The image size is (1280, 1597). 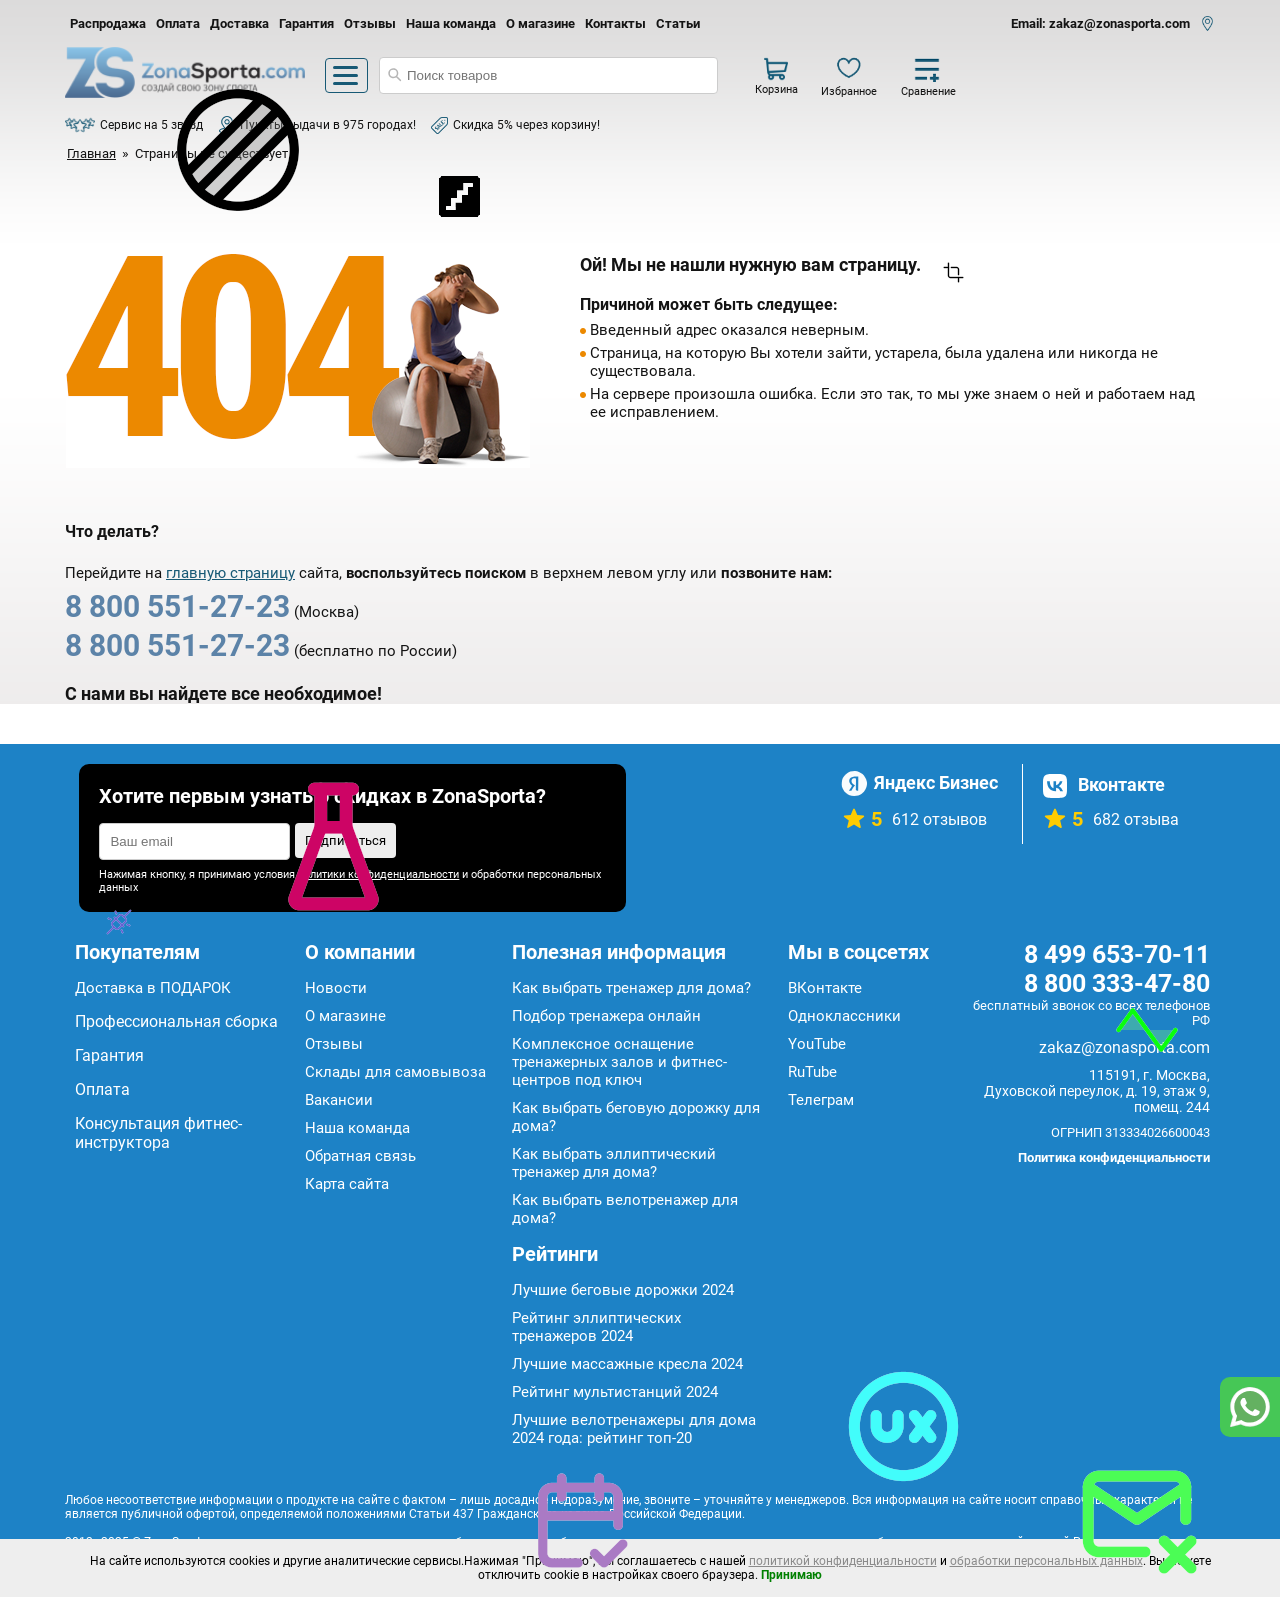 I want to click on indicates a blocked or prohibited action, so click(x=238, y=150).